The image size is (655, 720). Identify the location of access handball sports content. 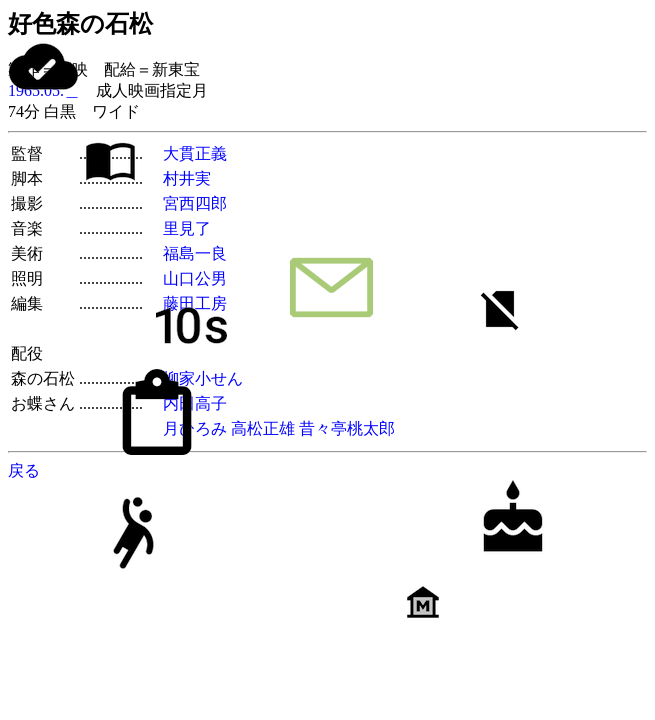
(133, 532).